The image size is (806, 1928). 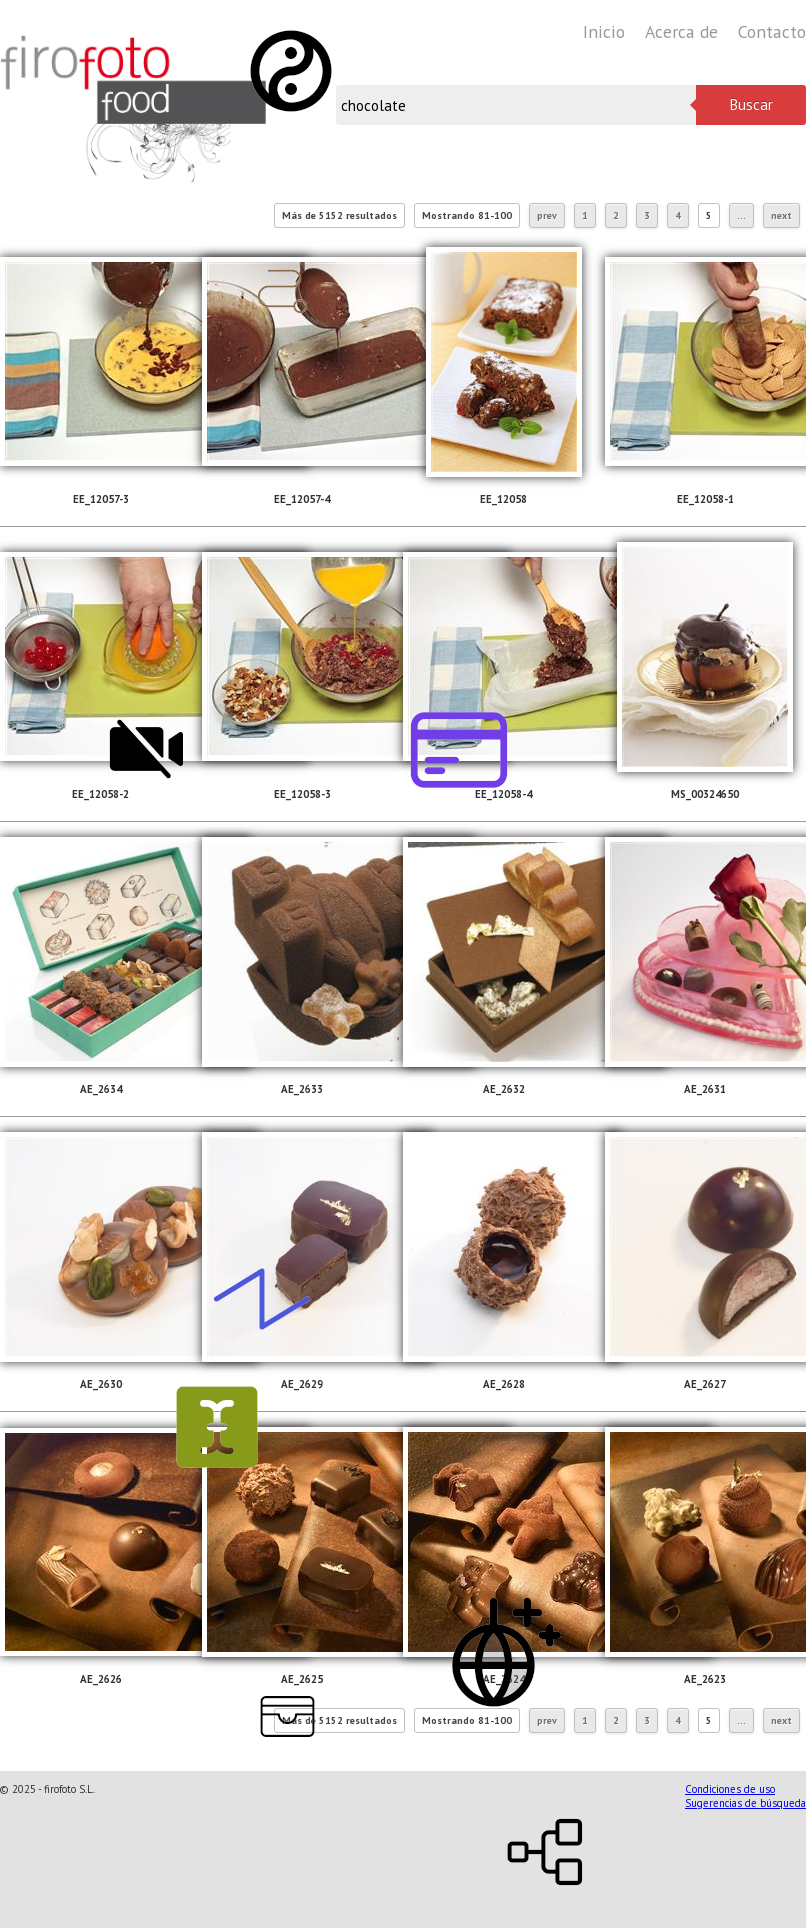 What do you see at coordinates (549, 1852) in the screenshot?
I see `view hierarchical structure or organization` at bounding box center [549, 1852].